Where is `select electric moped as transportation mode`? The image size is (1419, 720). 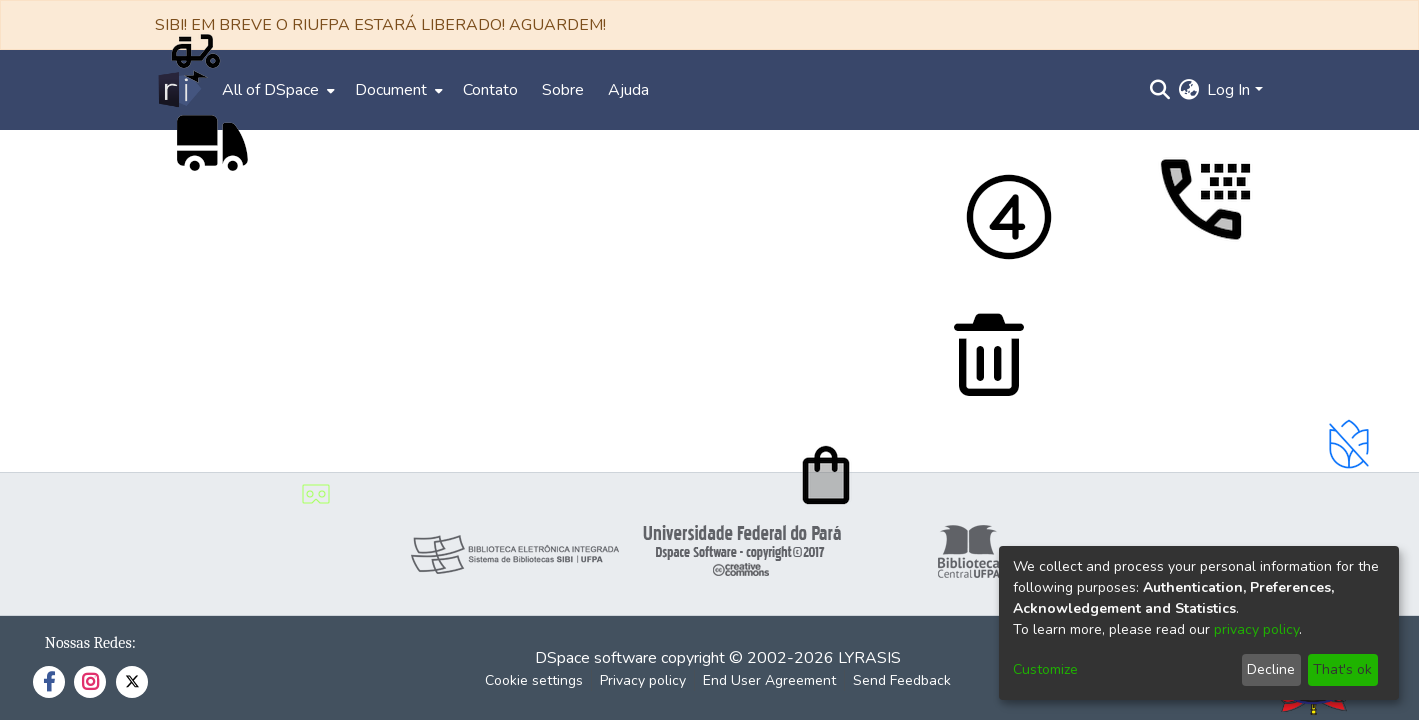
select electric moped as transportation mode is located at coordinates (196, 56).